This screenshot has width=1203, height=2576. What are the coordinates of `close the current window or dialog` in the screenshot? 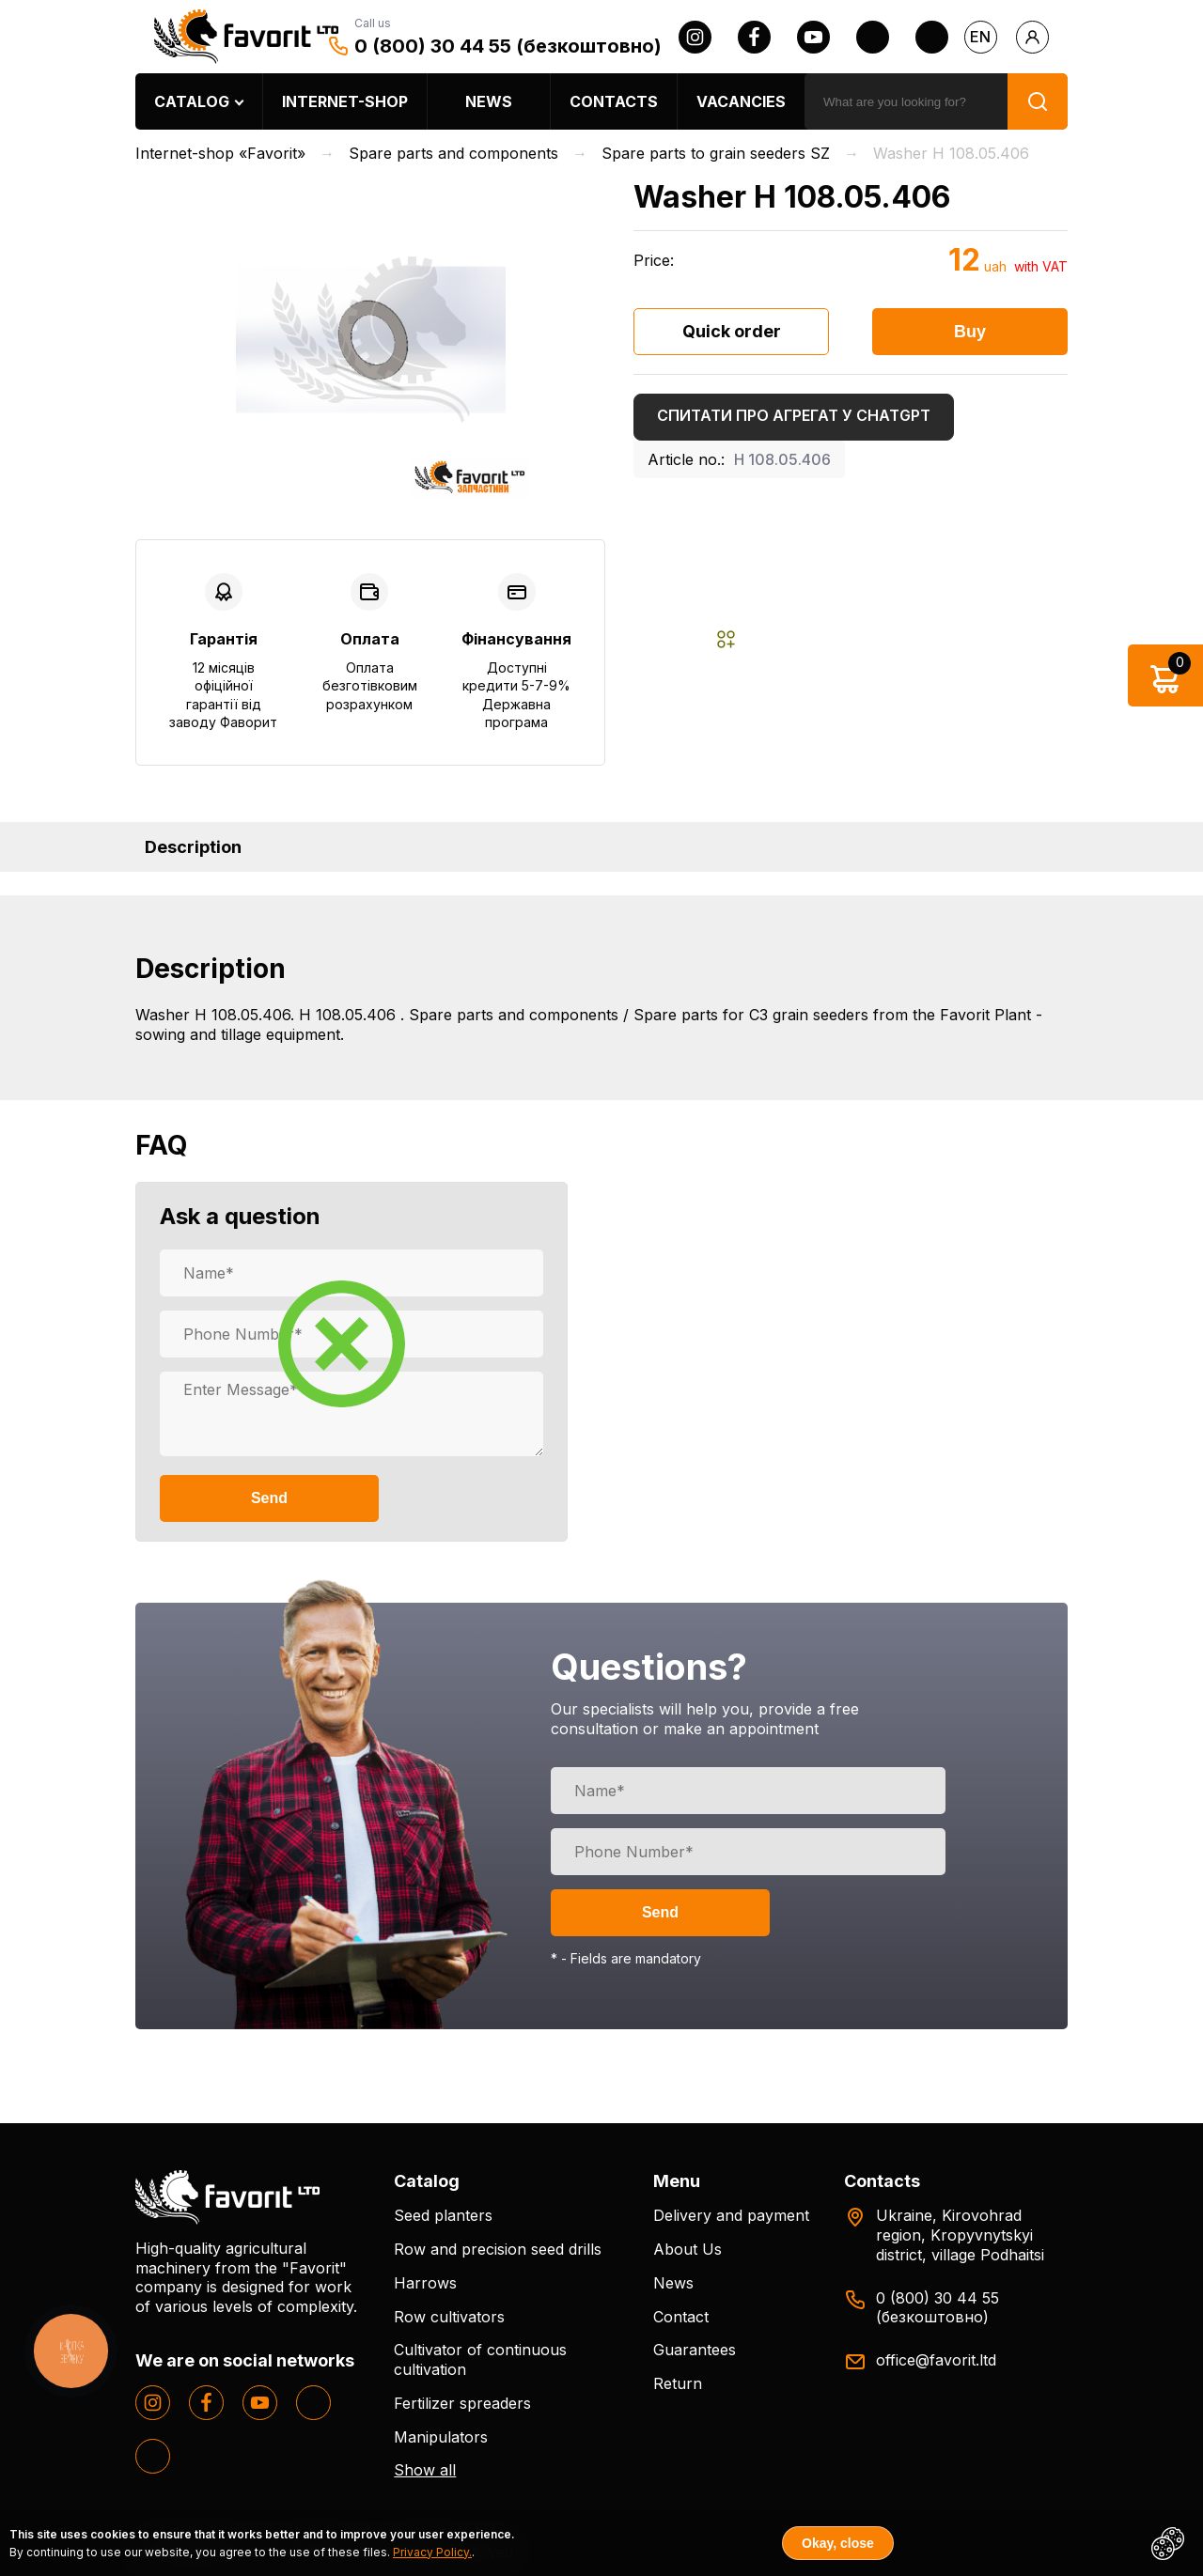 It's located at (341, 1343).